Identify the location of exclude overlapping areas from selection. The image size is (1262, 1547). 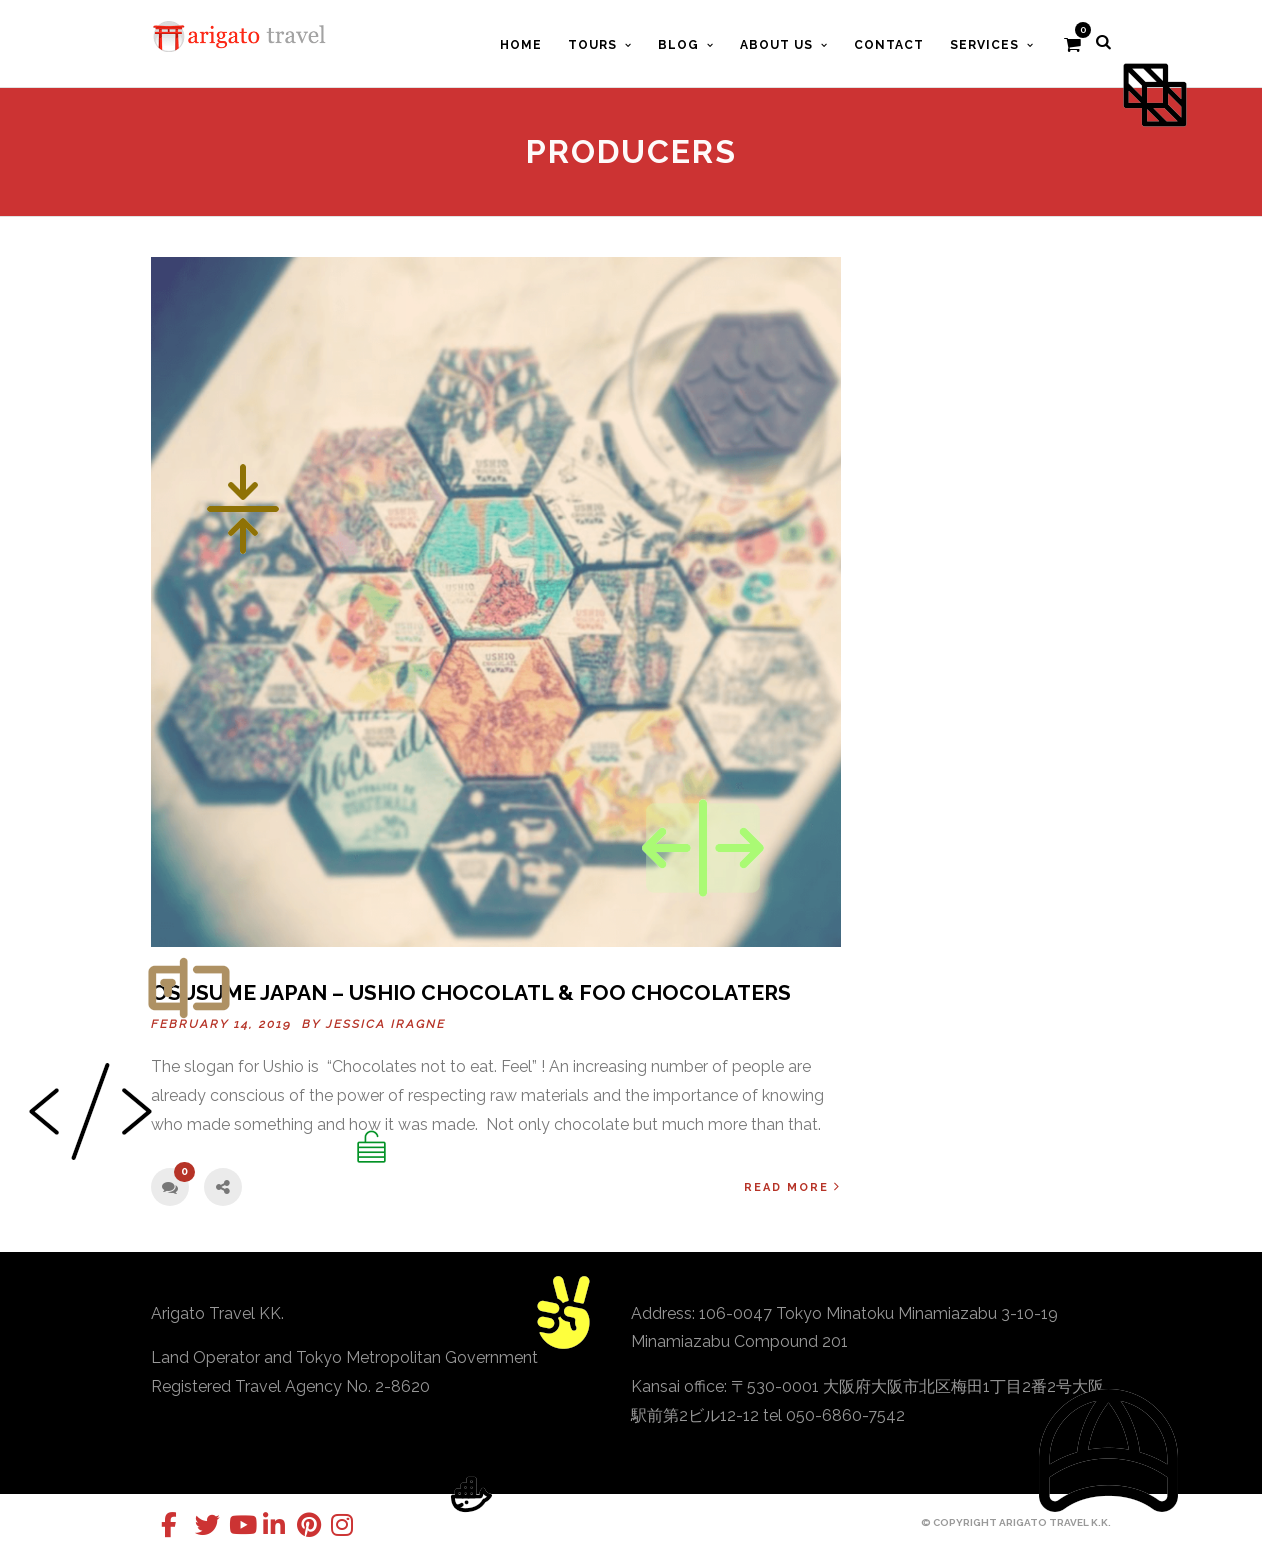
(1155, 95).